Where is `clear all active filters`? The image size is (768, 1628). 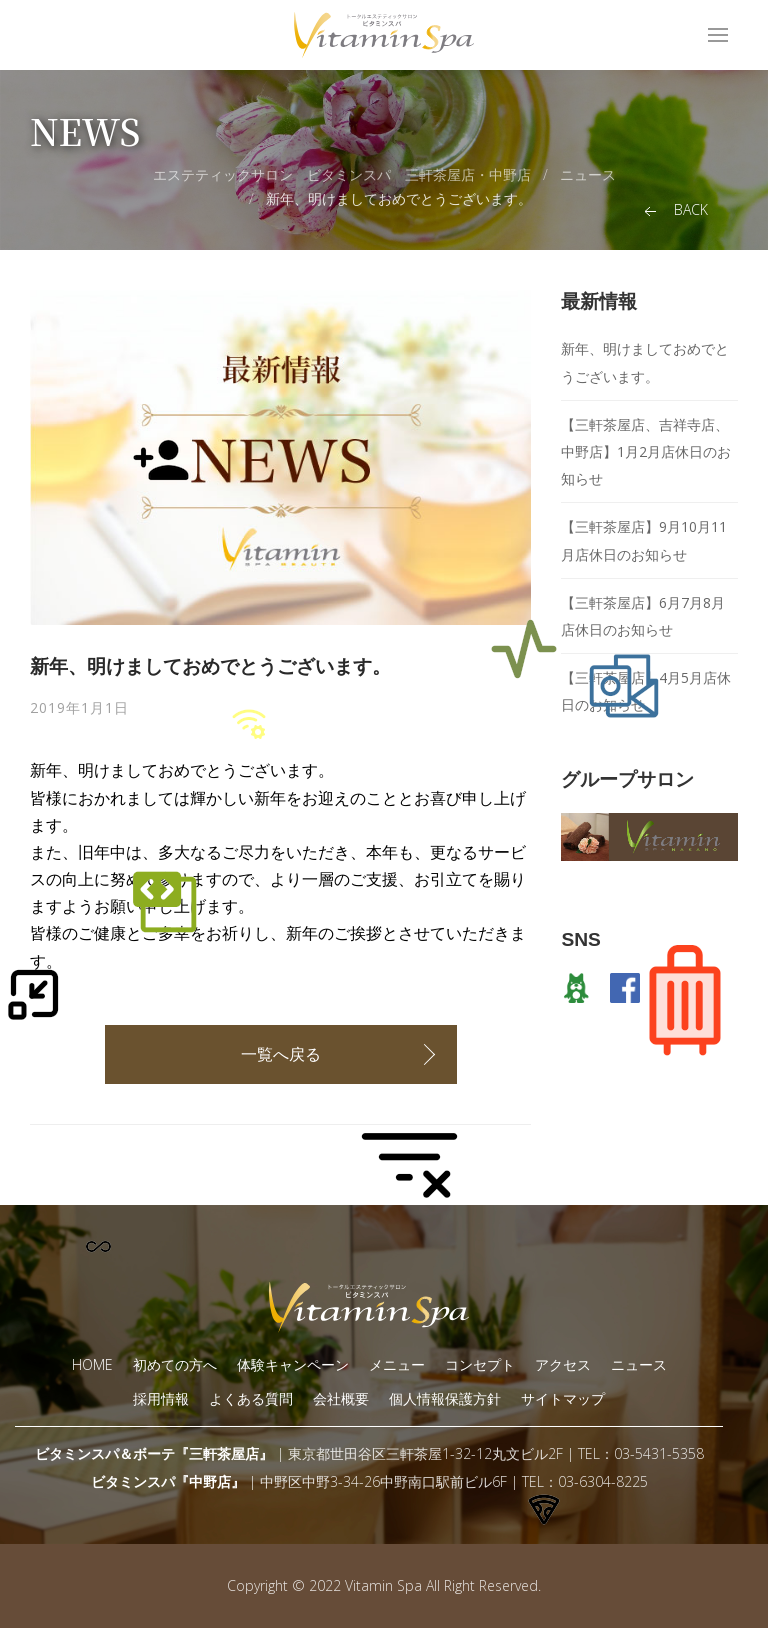
clear all active filters is located at coordinates (409, 1153).